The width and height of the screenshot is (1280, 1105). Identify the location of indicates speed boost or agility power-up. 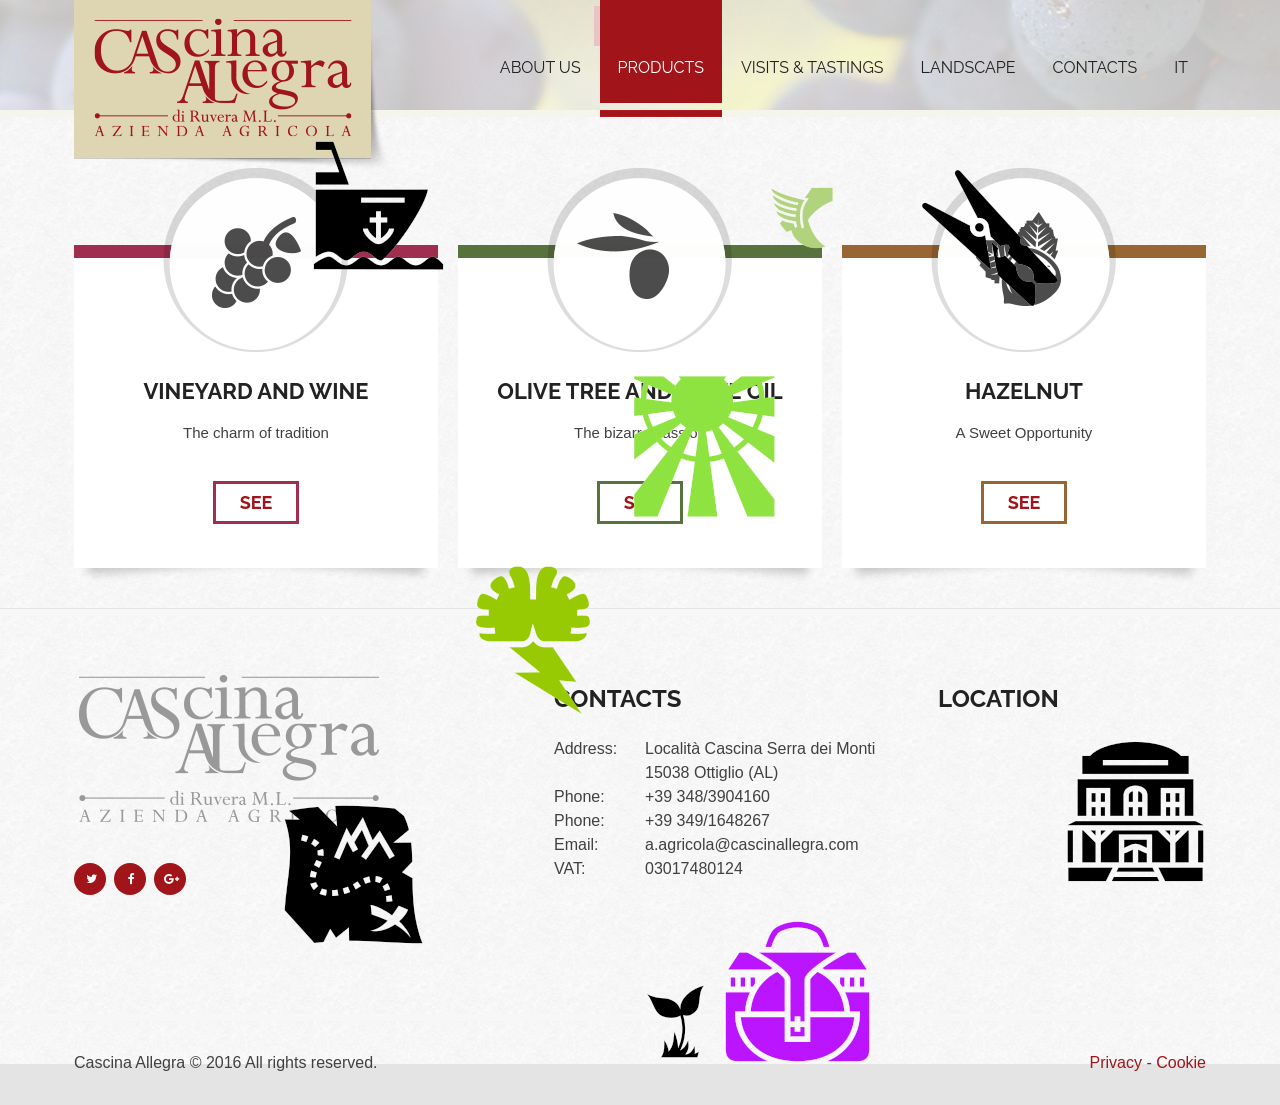
(802, 218).